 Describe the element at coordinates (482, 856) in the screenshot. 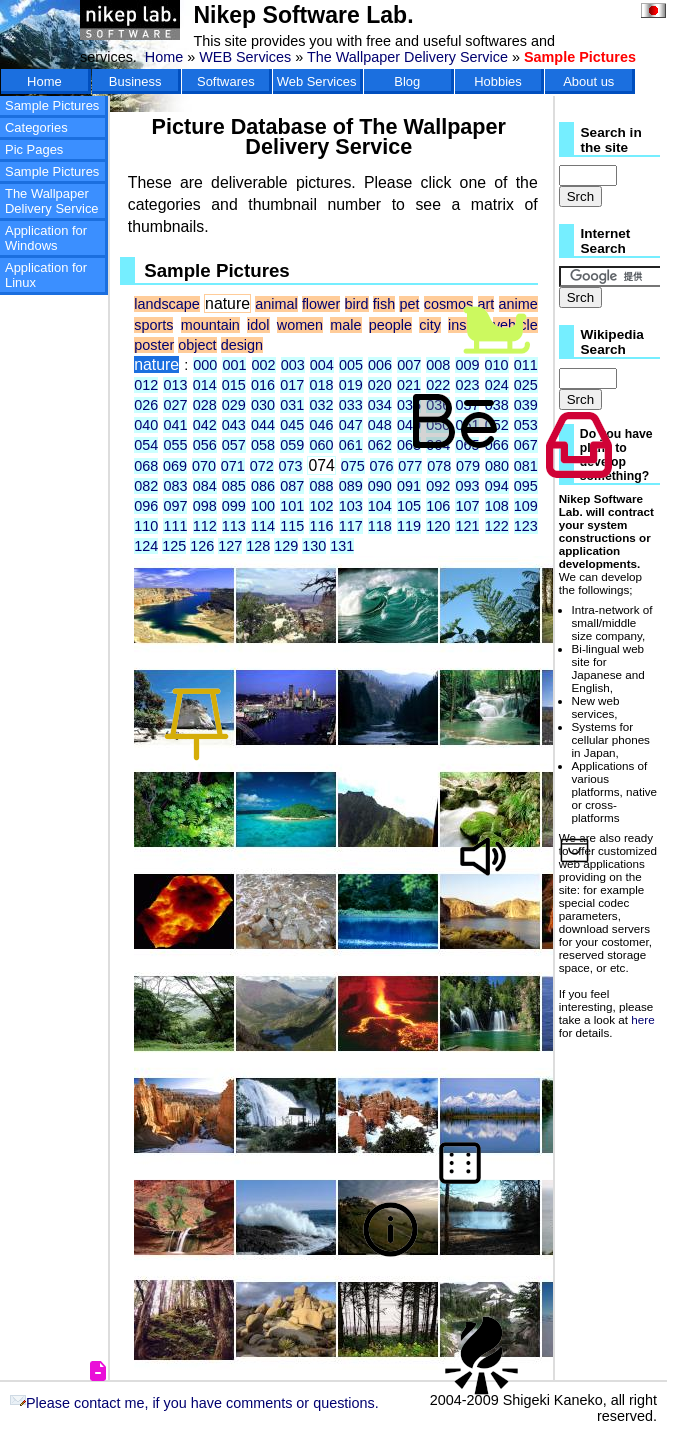

I see `increase or unmute audio volume` at that location.